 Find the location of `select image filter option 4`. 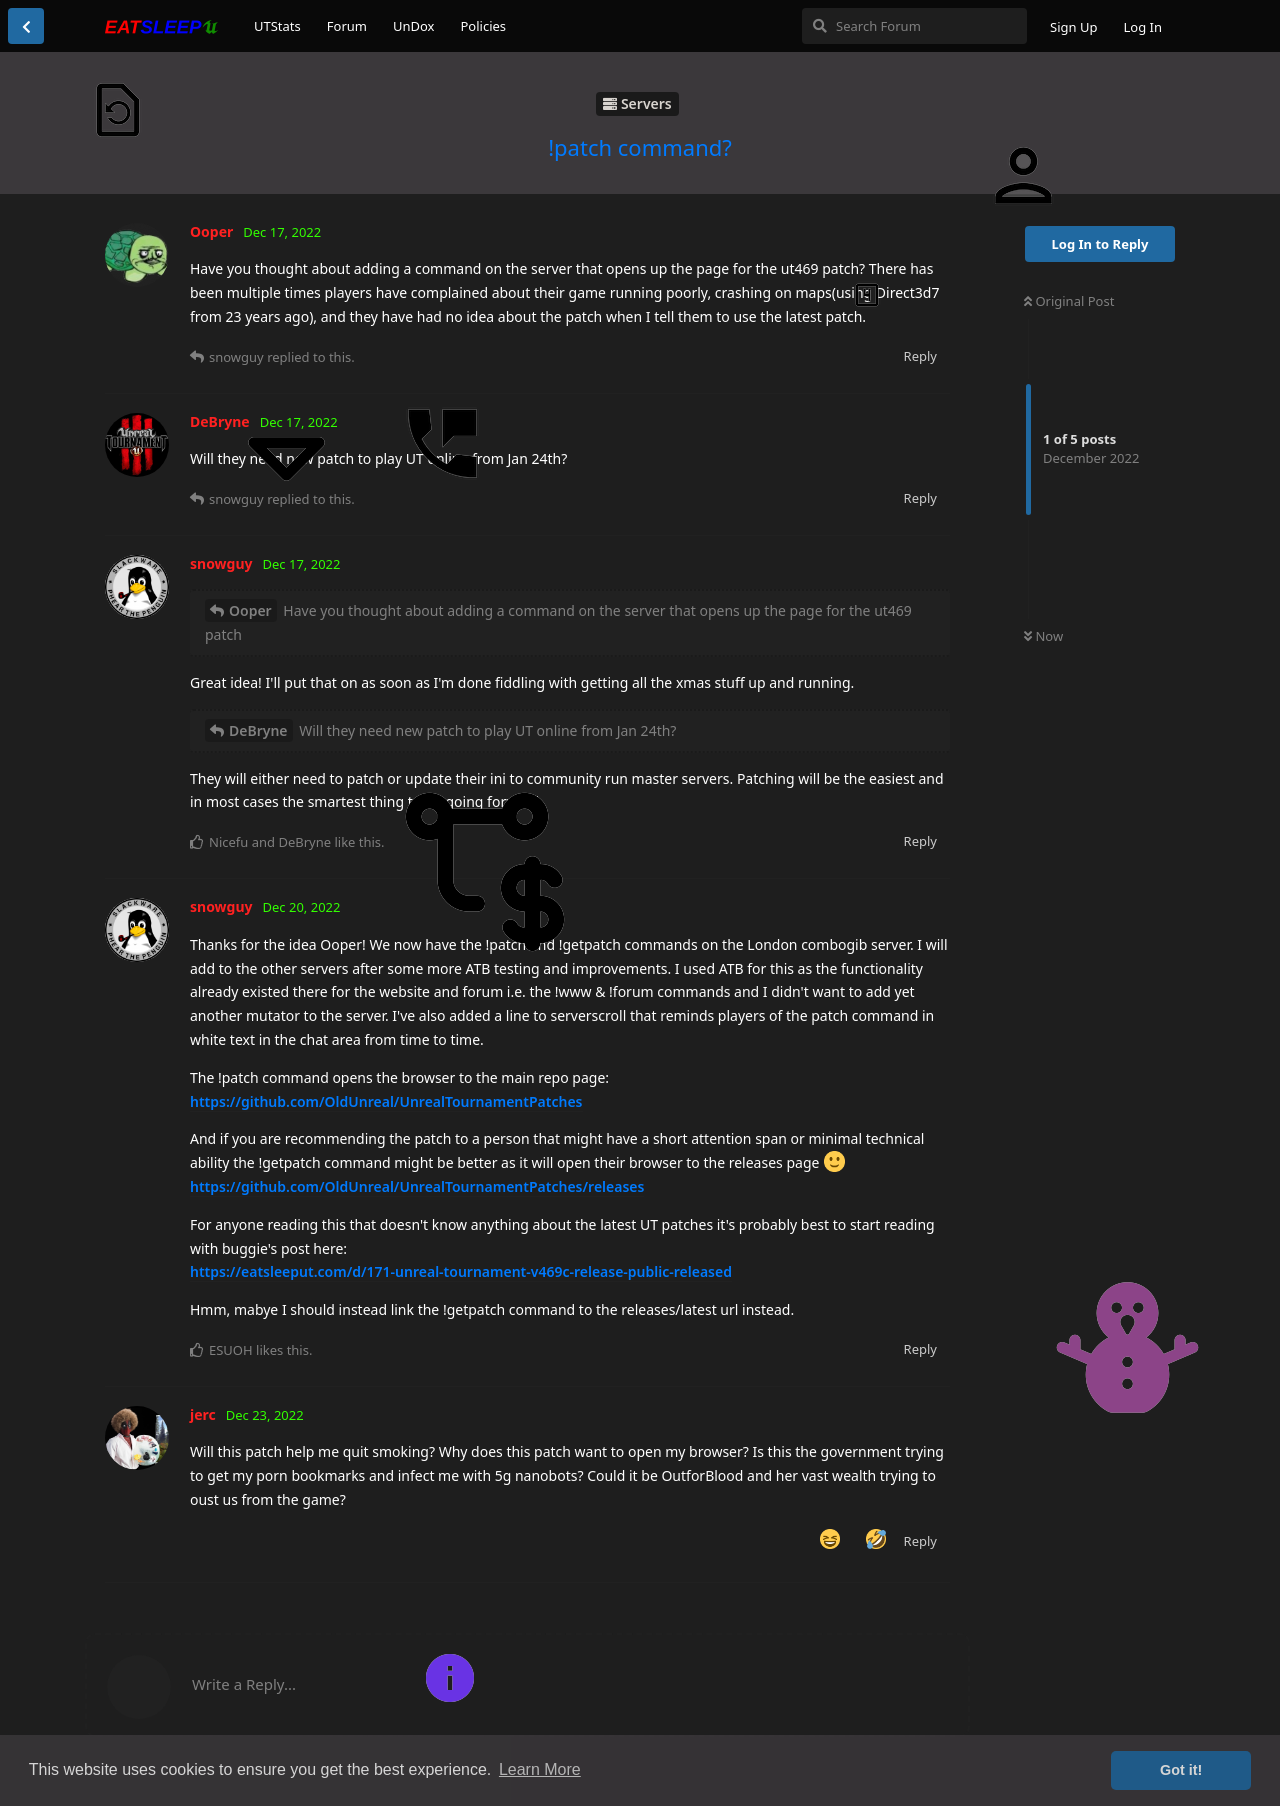

select image filter option 4 is located at coordinates (867, 295).